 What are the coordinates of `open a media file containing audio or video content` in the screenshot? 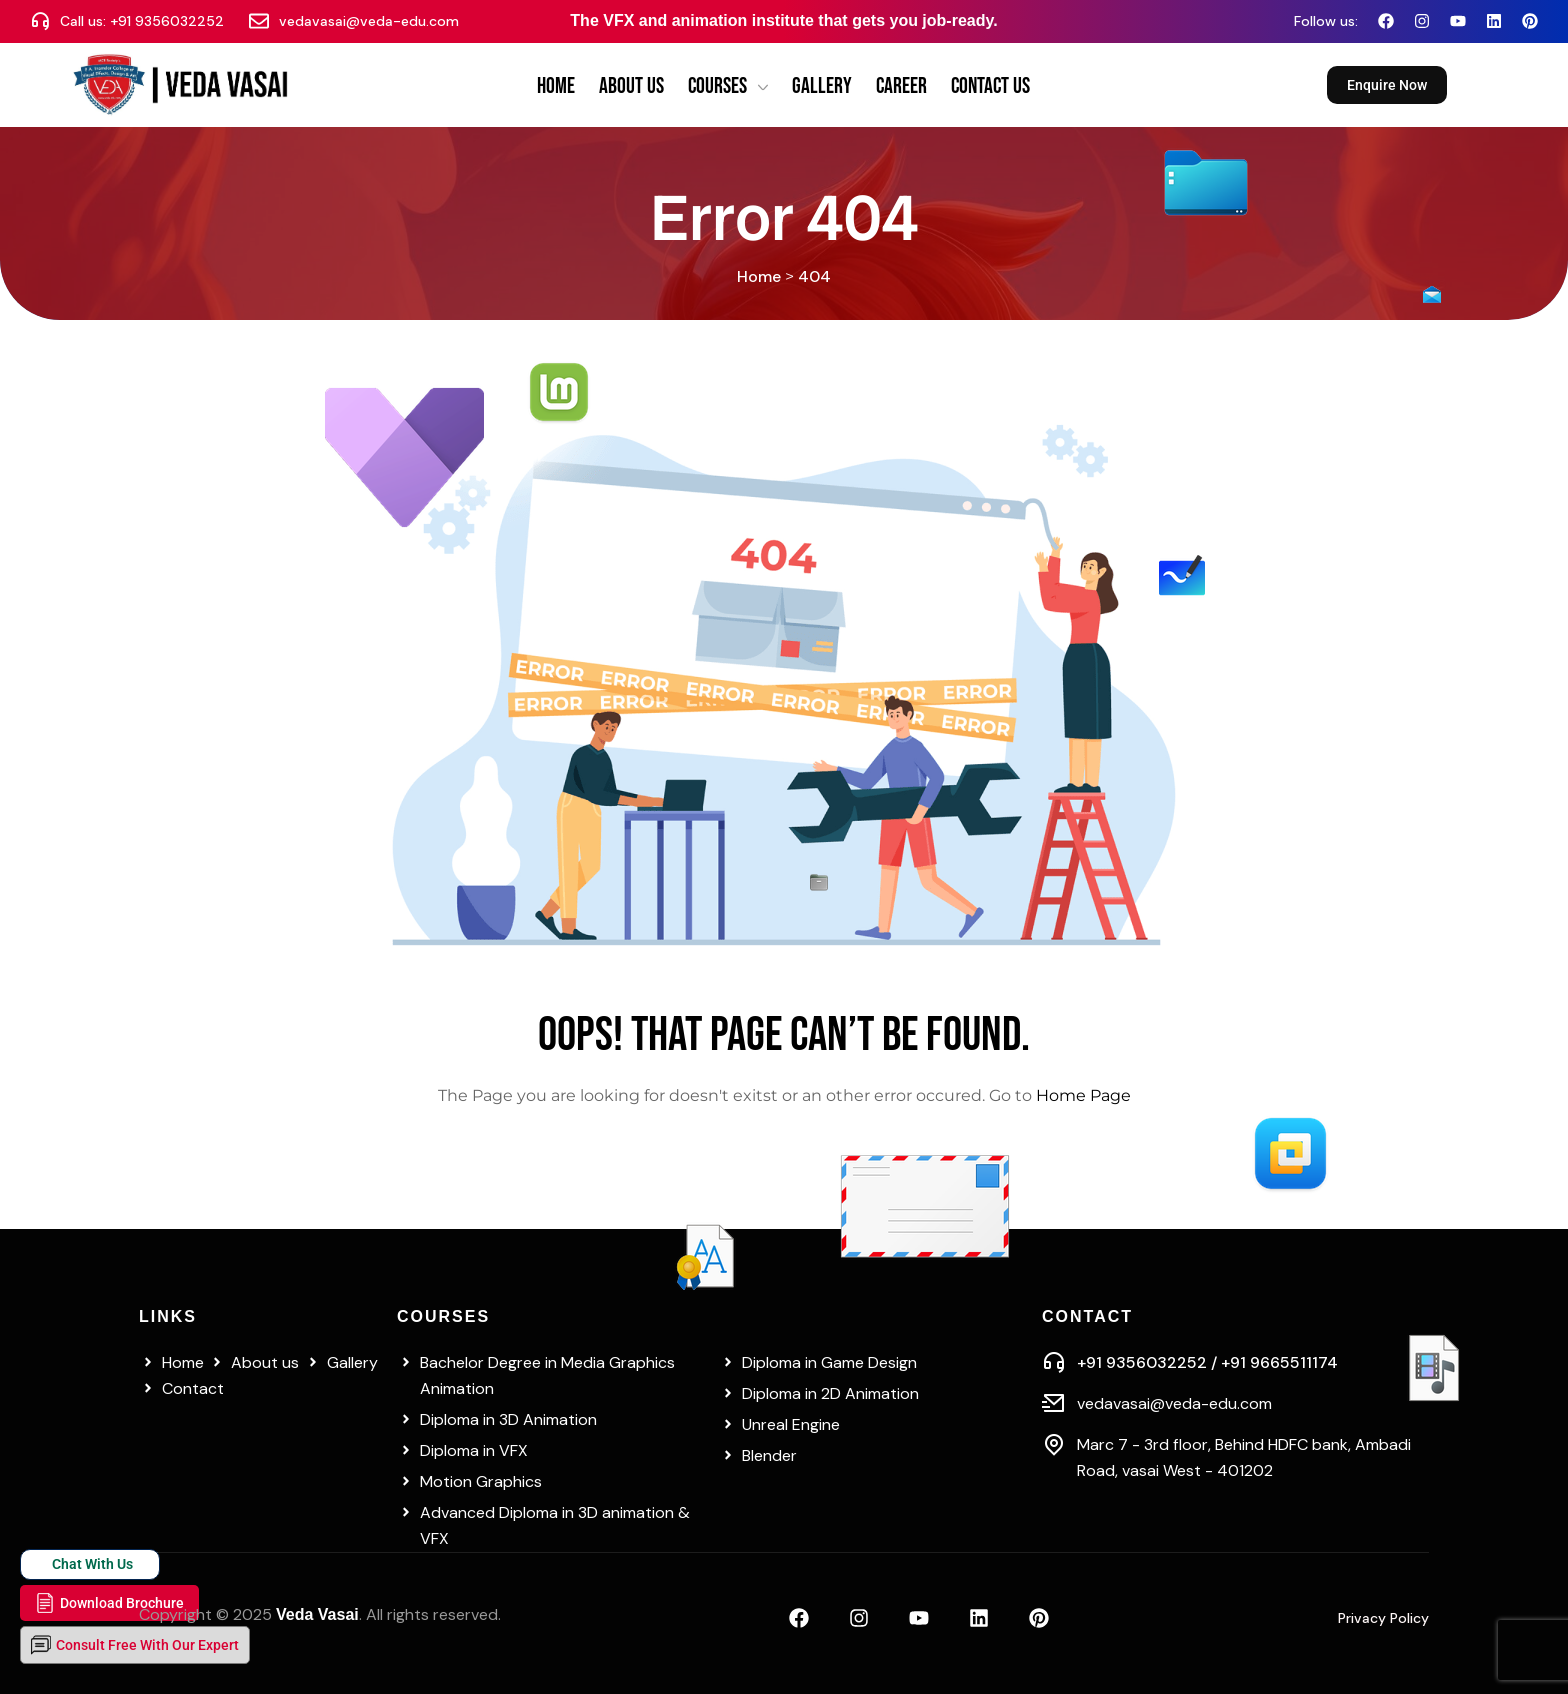 It's located at (1434, 1368).